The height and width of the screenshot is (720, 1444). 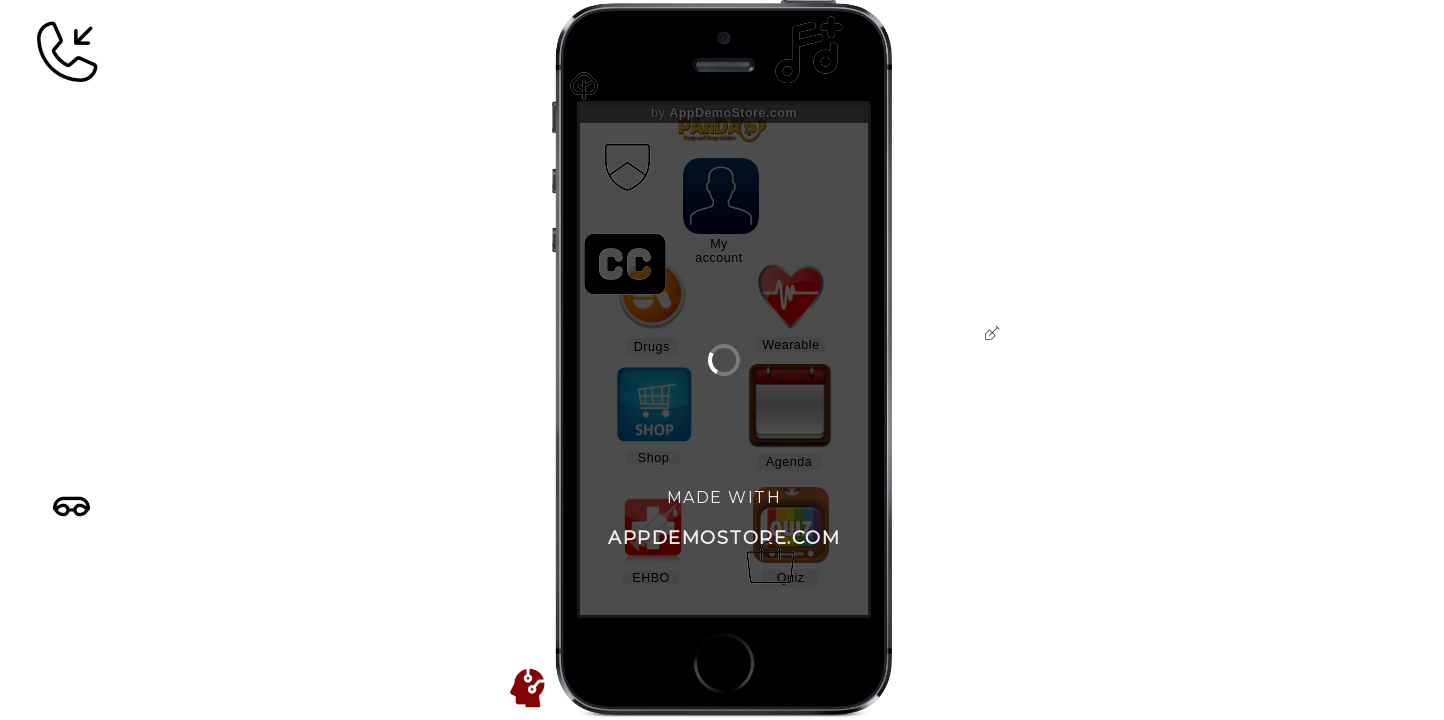 I want to click on view your shopping bag, so click(x=770, y=564).